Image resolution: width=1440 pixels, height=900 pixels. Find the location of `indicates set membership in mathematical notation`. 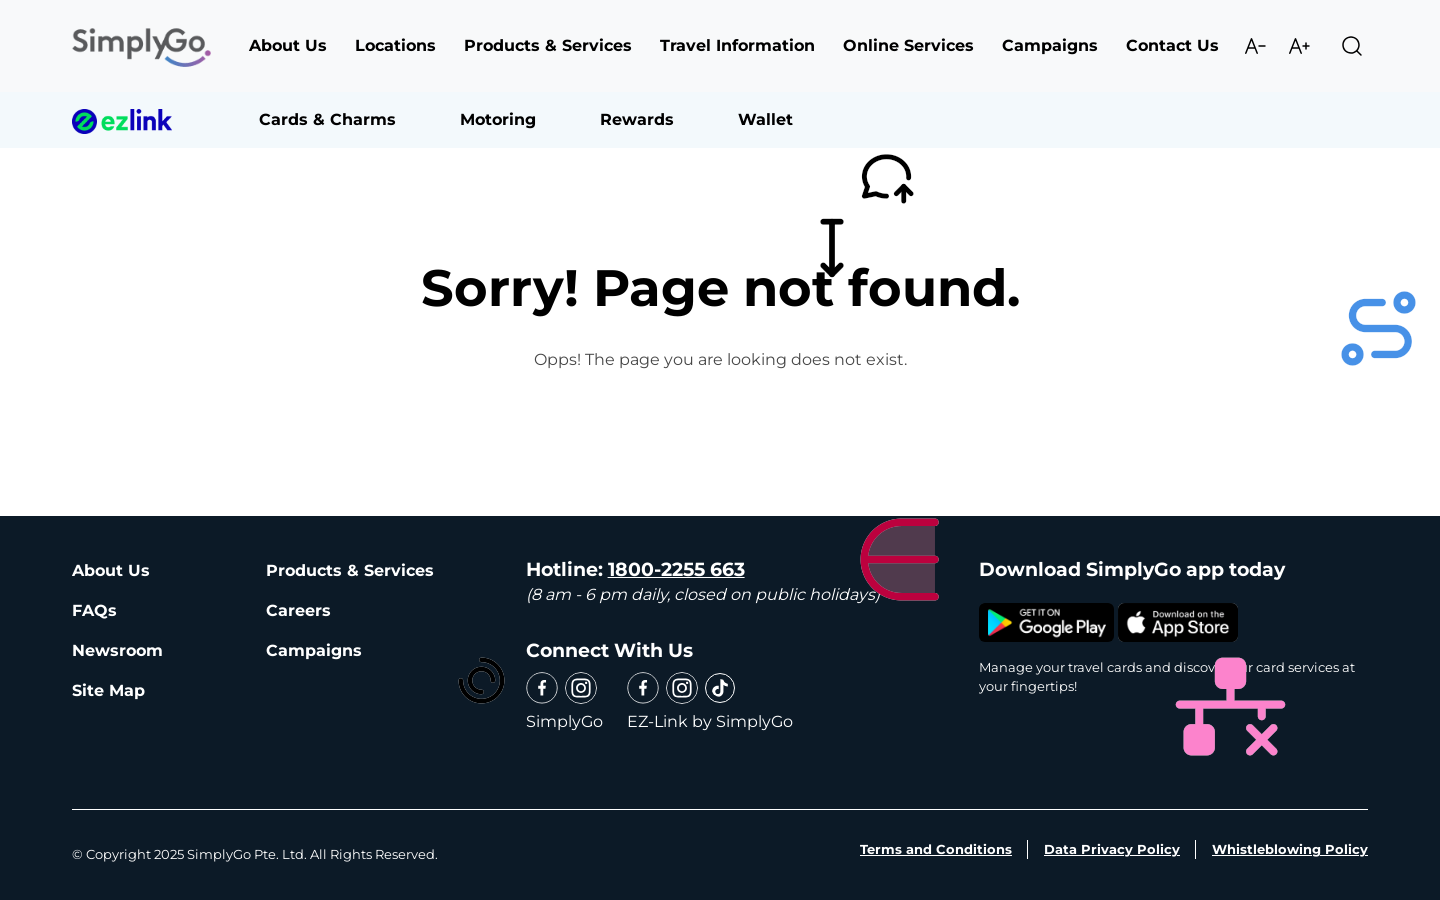

indicates set membership in mathematical notation is located at coordinates (901, 559).